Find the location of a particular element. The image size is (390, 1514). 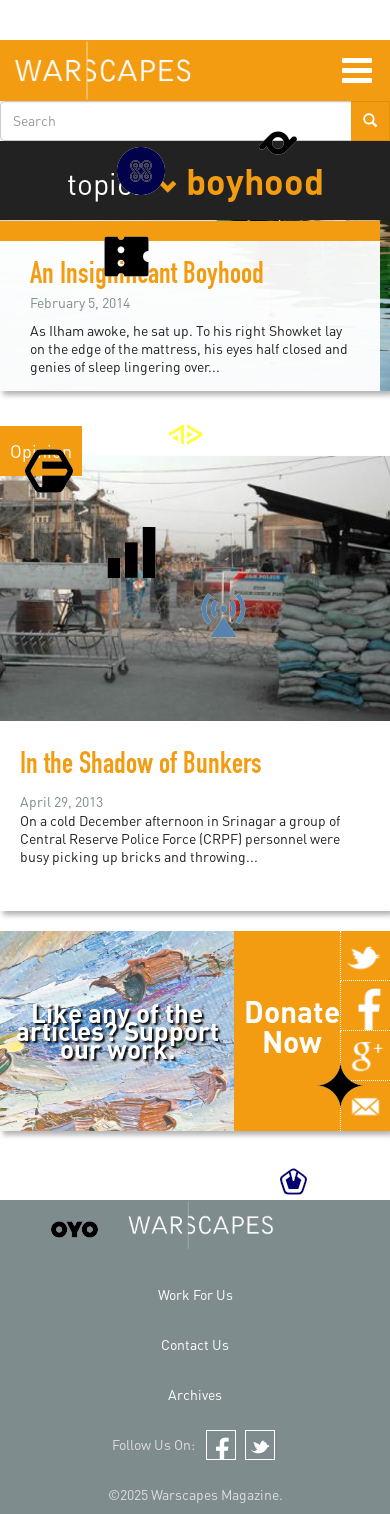

open the OYO hotel booking app is located at coordinates (74, 1229).